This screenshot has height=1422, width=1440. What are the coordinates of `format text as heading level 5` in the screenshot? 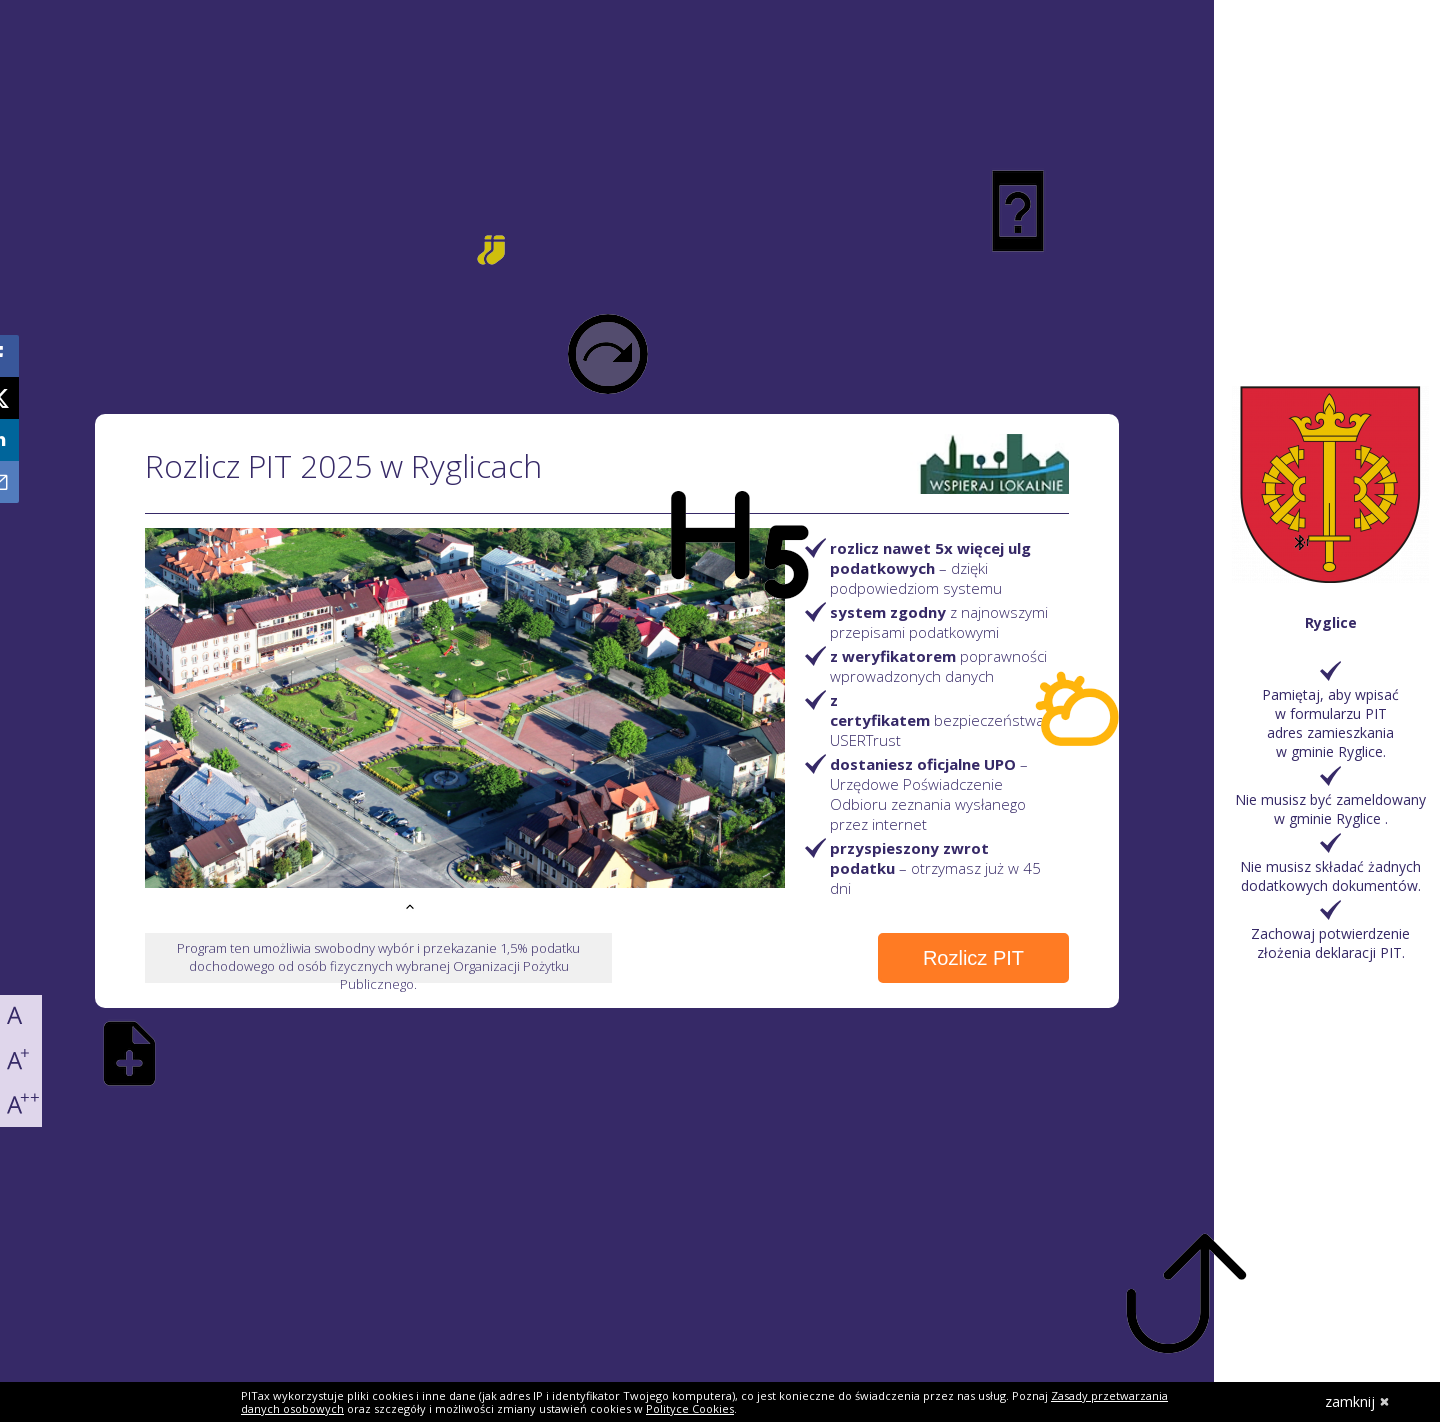 It's located at (732, 542).